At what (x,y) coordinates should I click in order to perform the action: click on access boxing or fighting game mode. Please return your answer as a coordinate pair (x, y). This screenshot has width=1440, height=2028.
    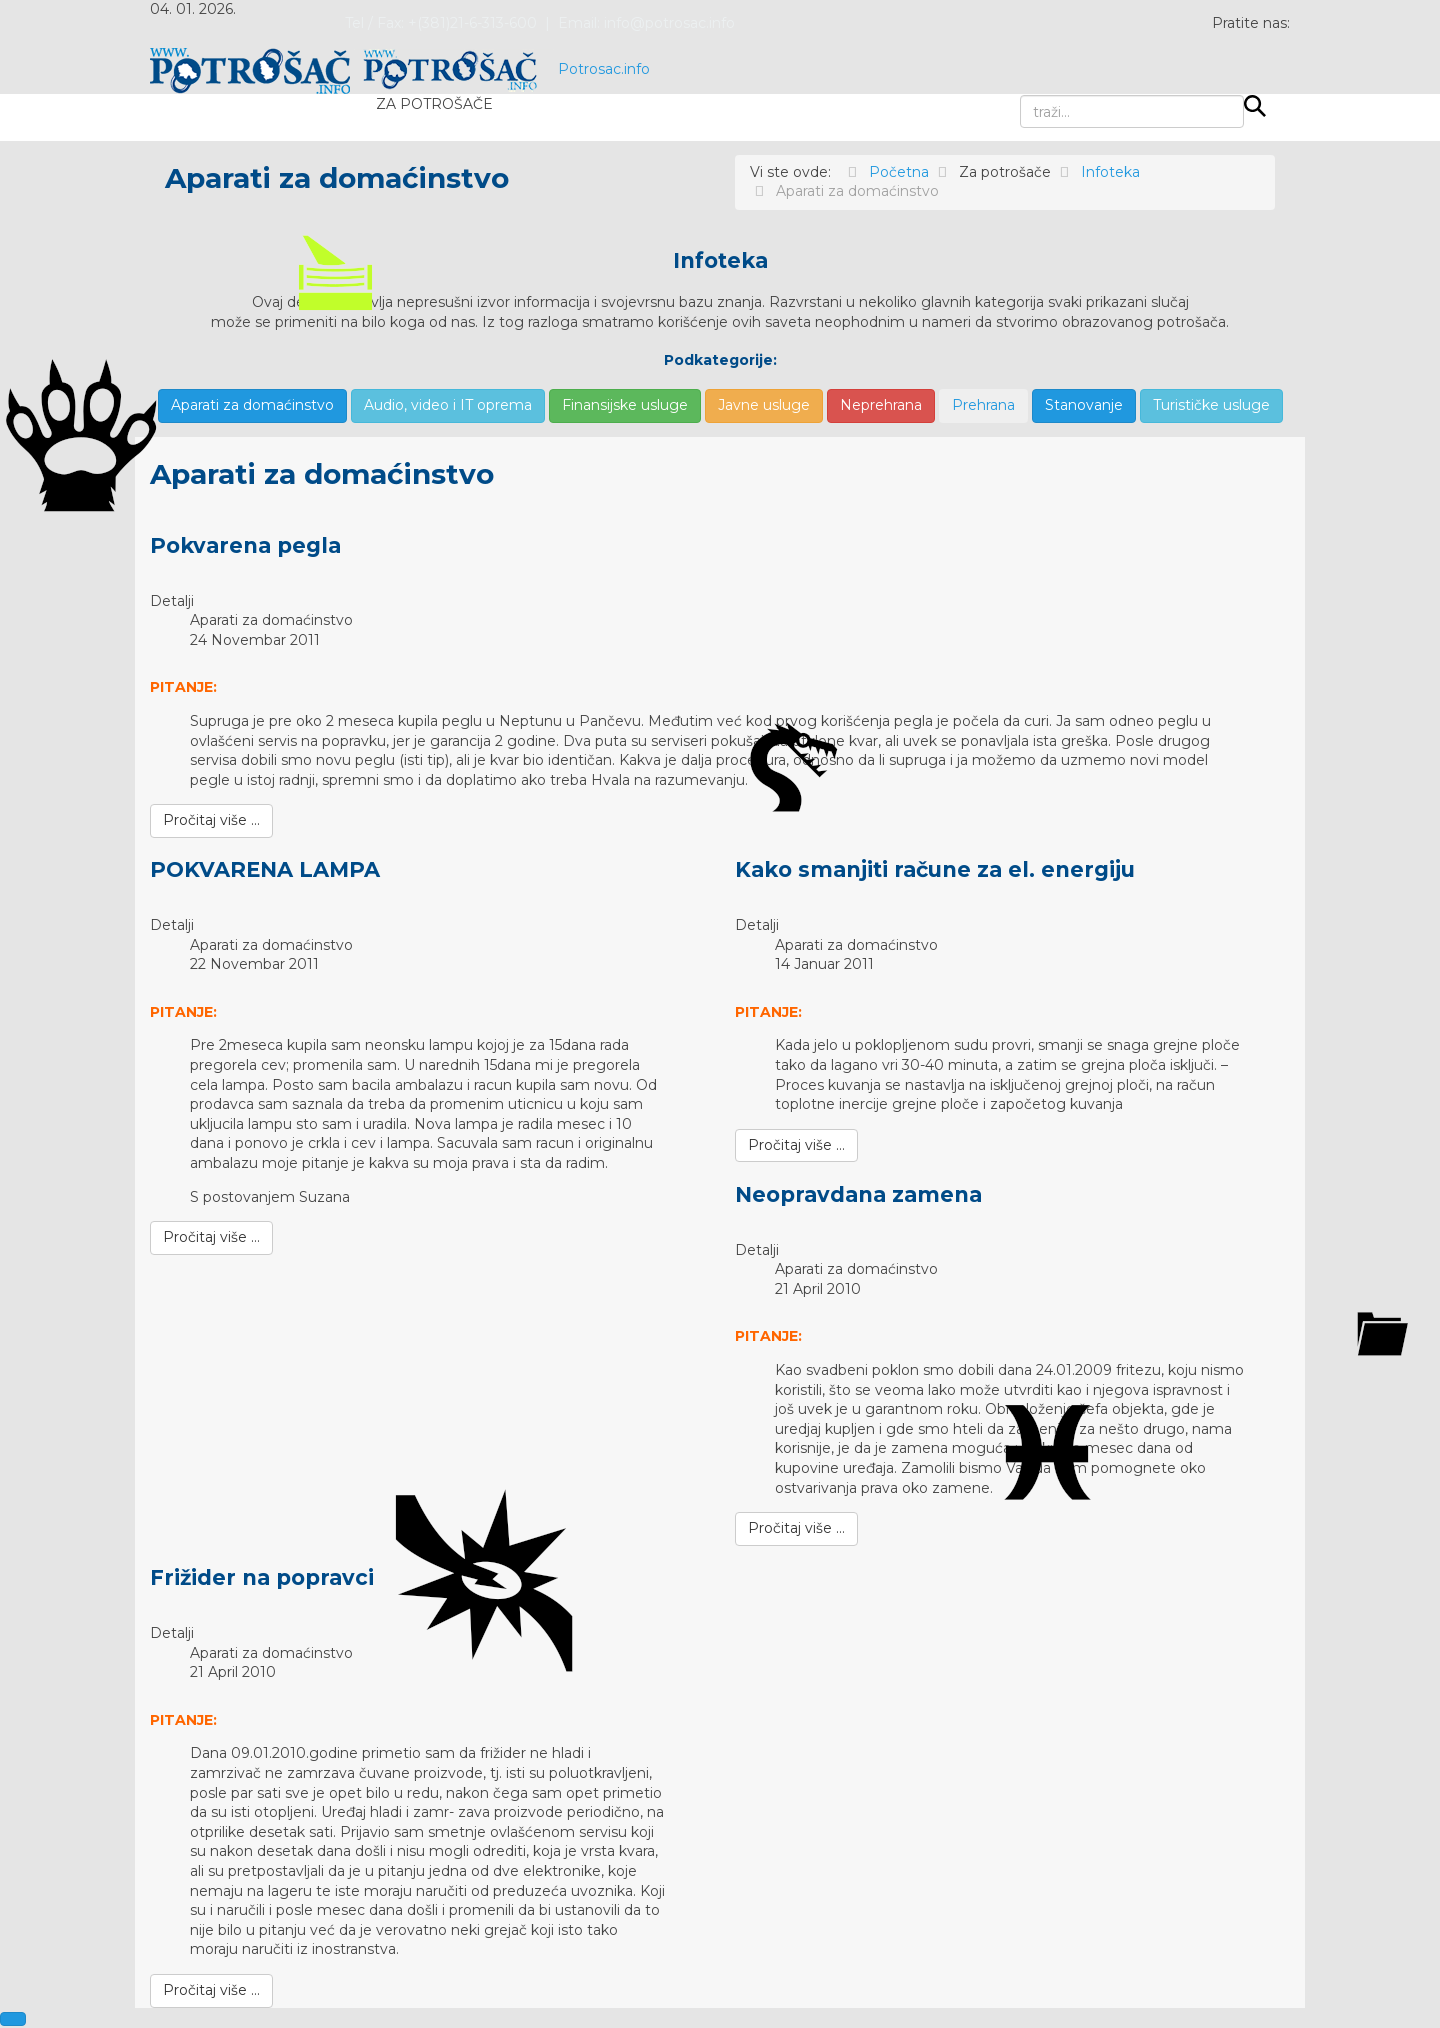
    Looking at the image, I should click on (335, 273).